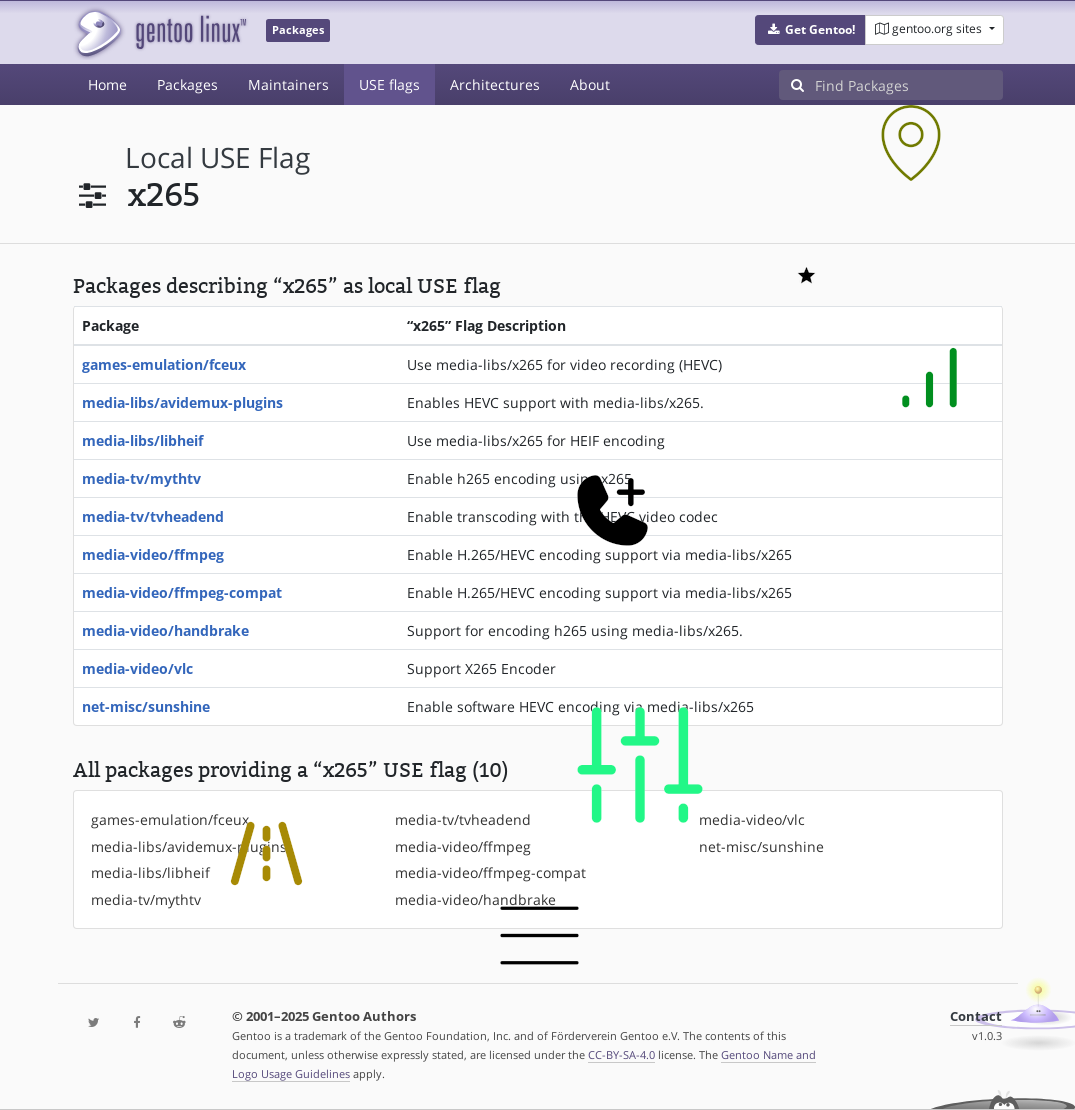  I want to click on view or set a location on the map, so click(911, 143).